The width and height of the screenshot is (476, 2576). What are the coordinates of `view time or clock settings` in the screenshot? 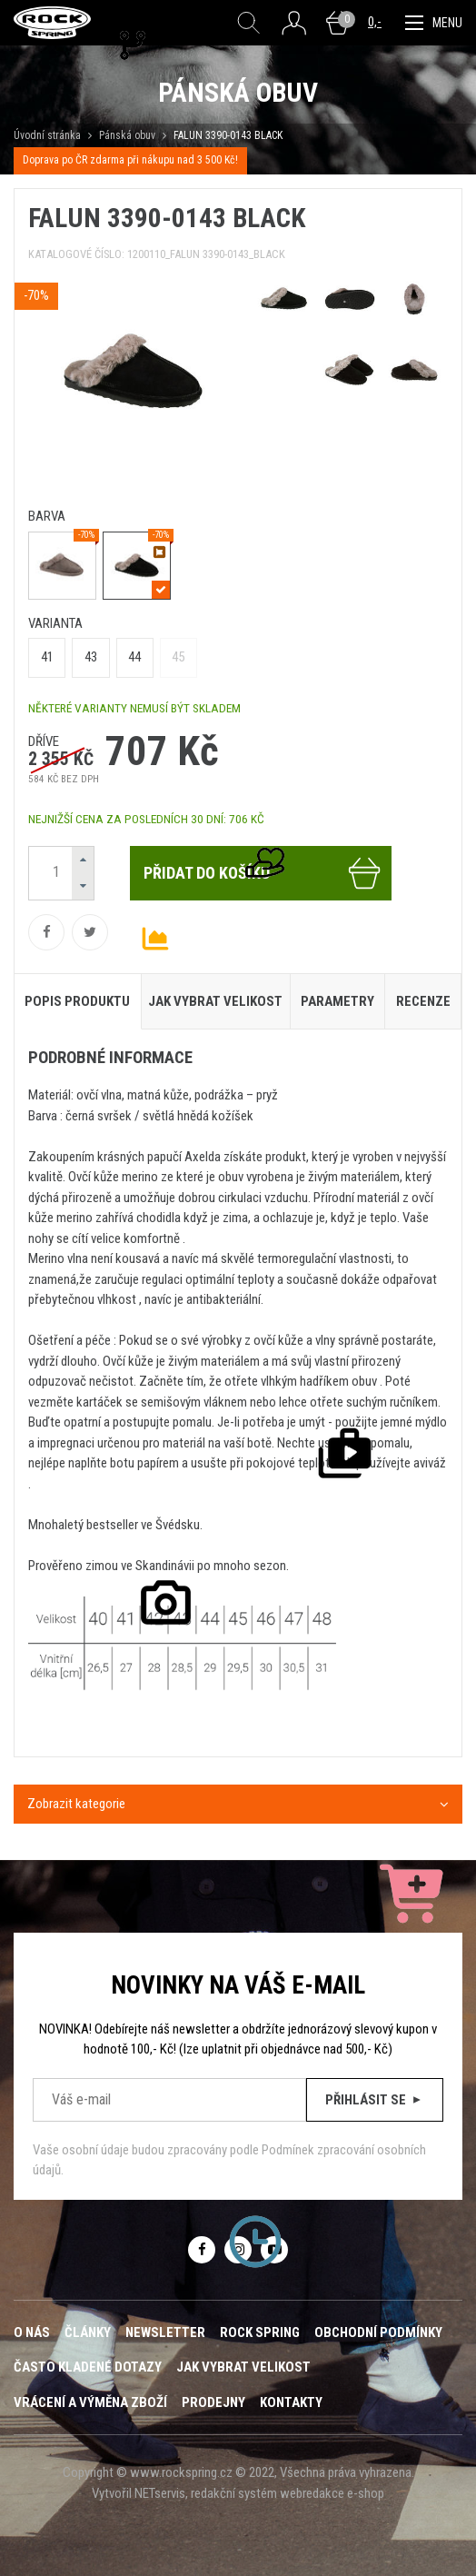 It's located at (255, 2242).